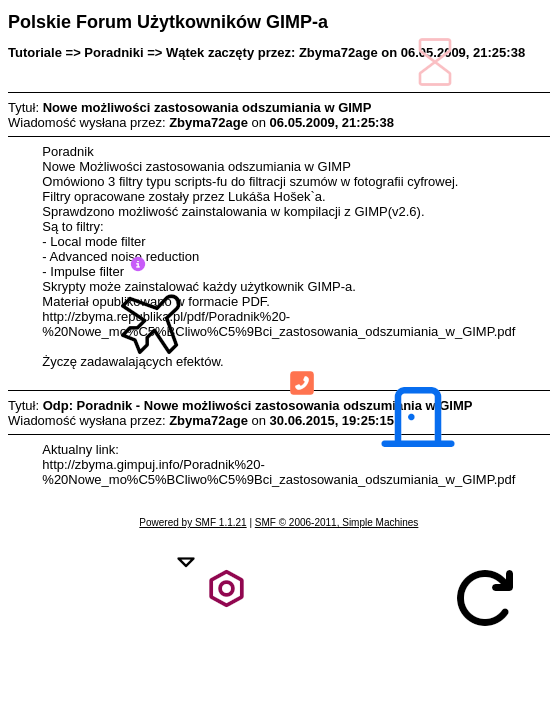 This screenshot has width=550, height=720. What do you see at coordinates (302, 383) in the screenshot?
I see `tap to make a phone call` at bounding box center [302, 383].